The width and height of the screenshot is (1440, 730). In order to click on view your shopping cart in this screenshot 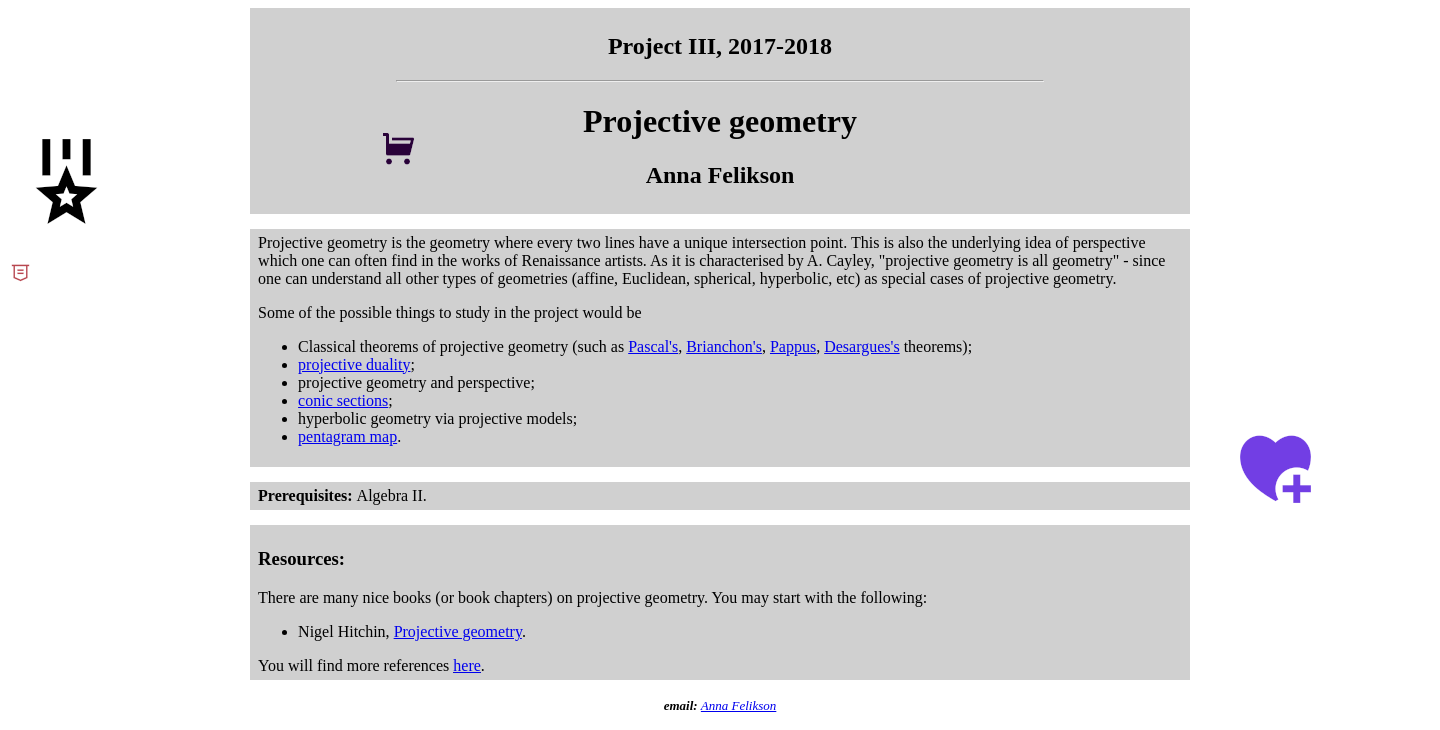, I will do `click(398, 148)`.